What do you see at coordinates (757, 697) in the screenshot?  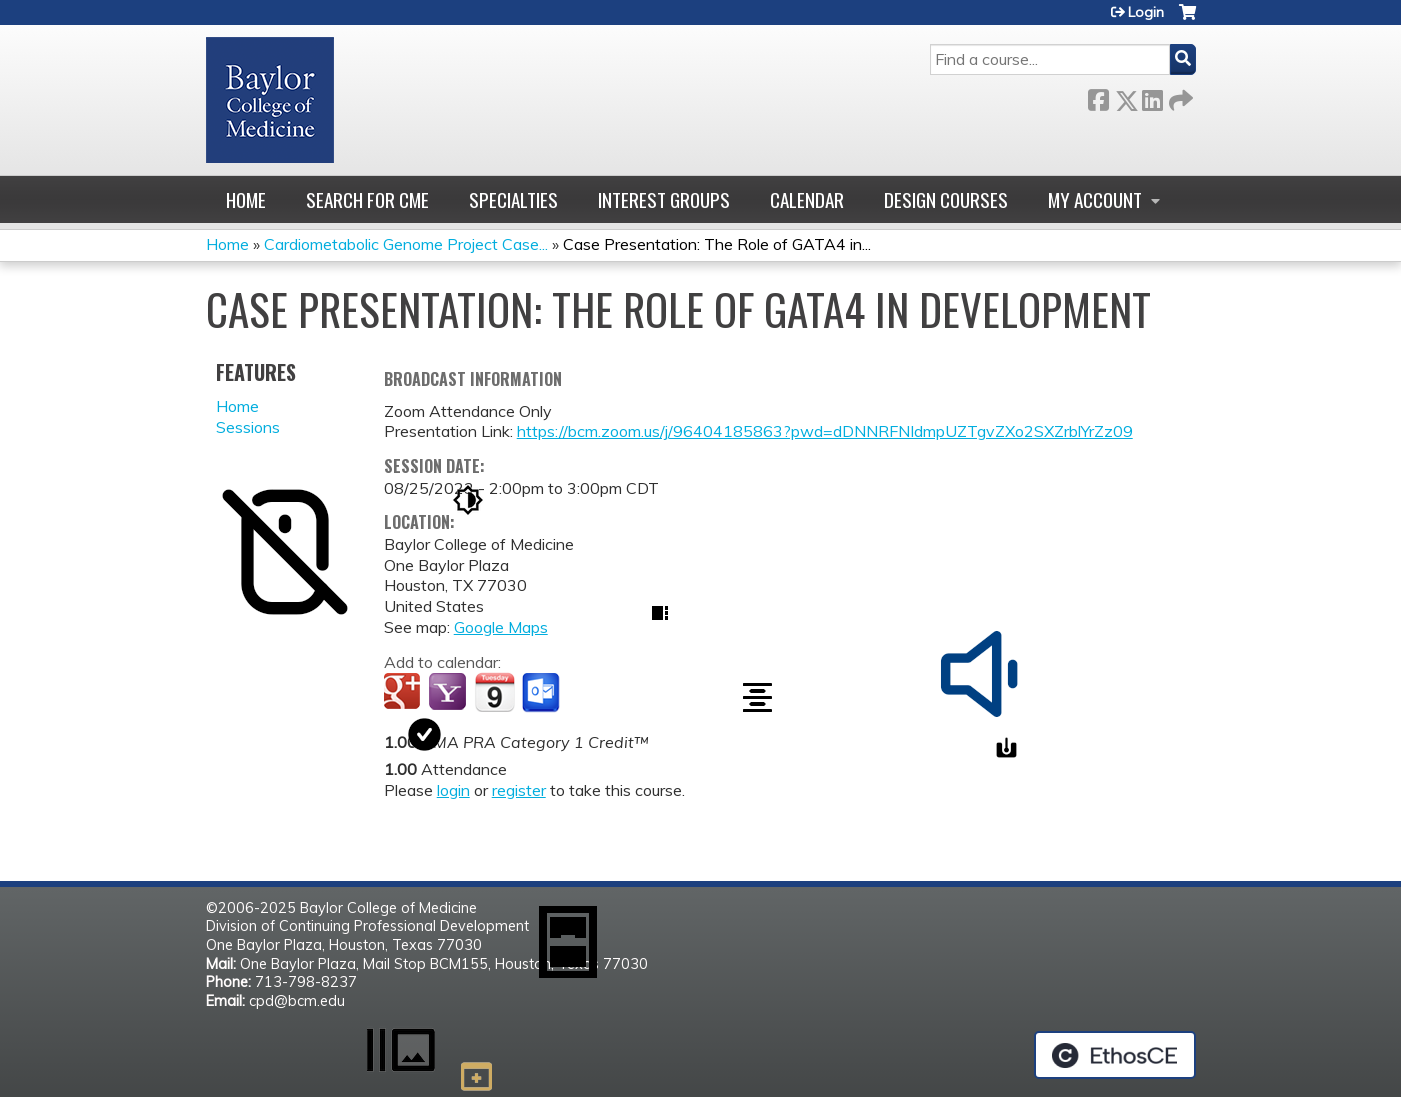 I see `center align text` at bounding box center [757, 697].